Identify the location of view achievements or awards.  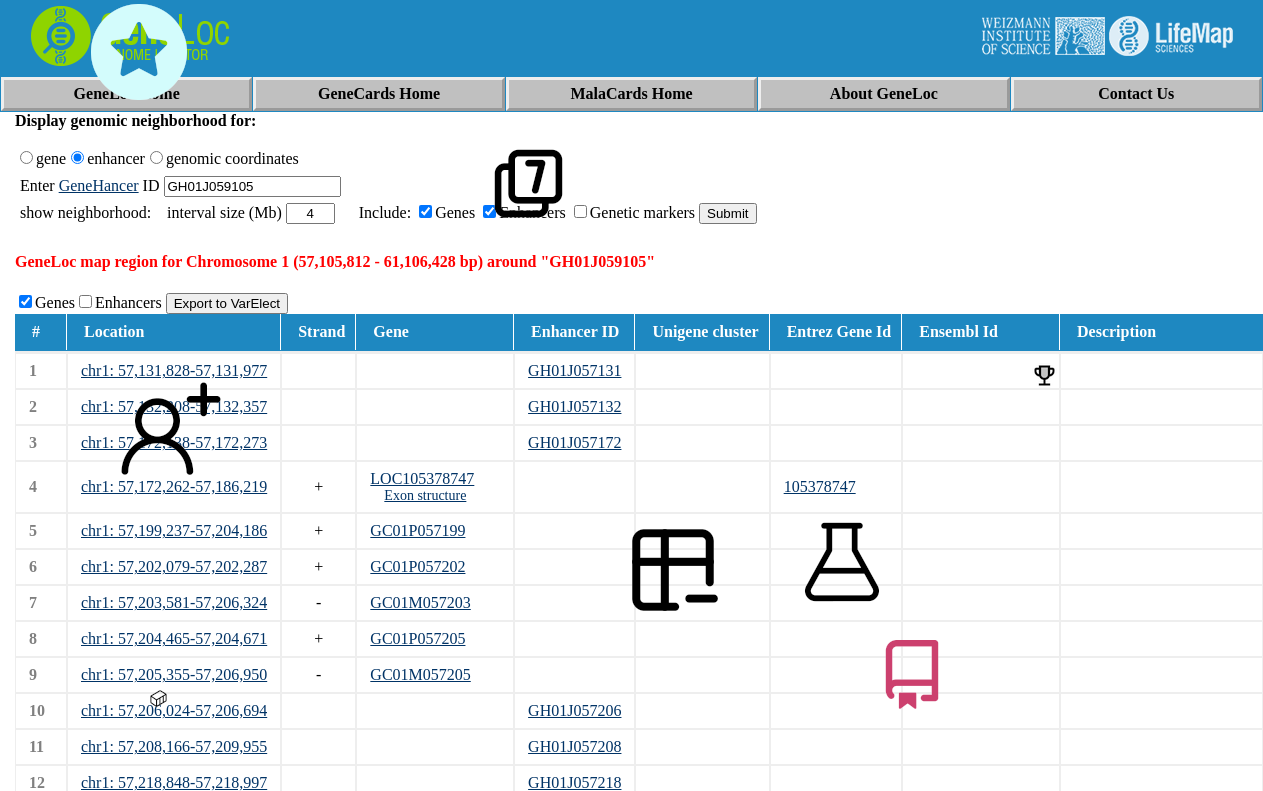
(1044, 375).